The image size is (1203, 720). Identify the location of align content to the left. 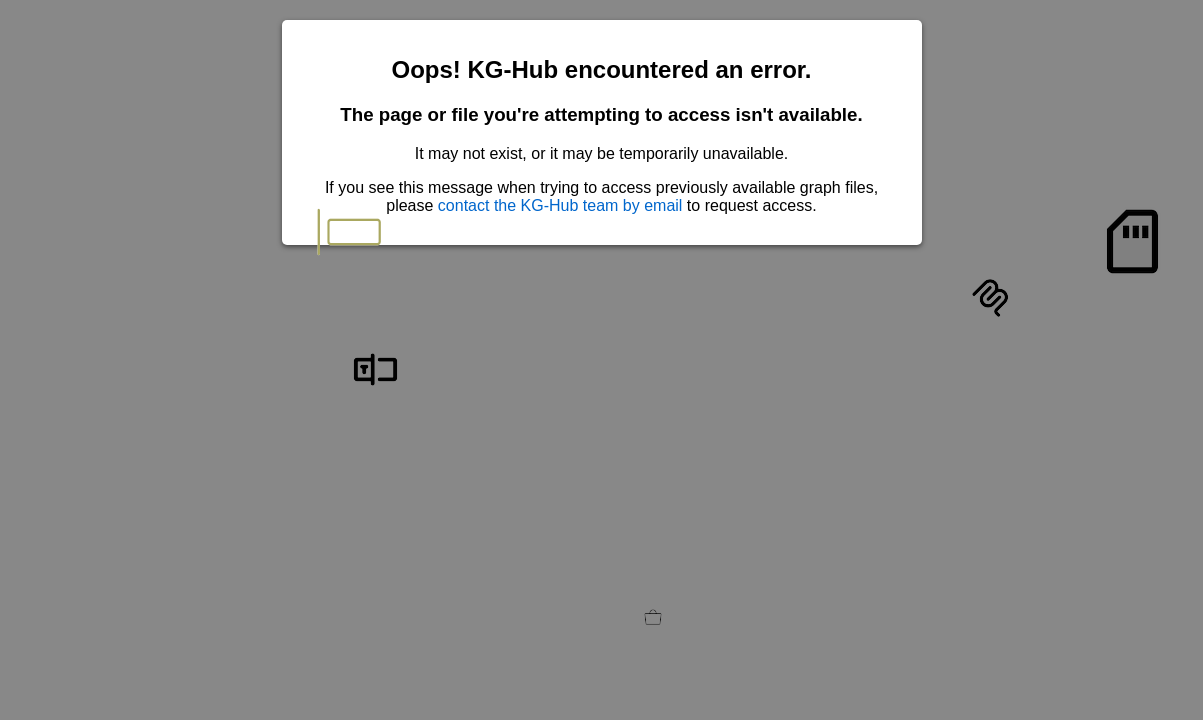
(348, 232).